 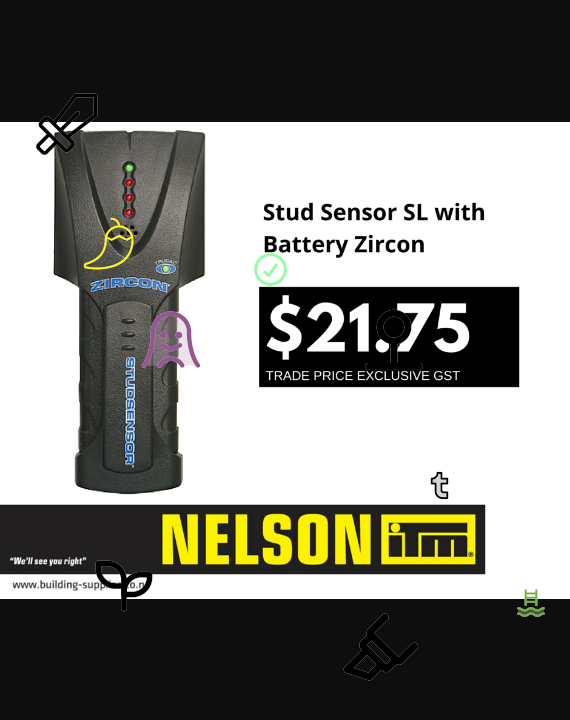 I want to click on linux operating system logo, so click(x=171, y=343).